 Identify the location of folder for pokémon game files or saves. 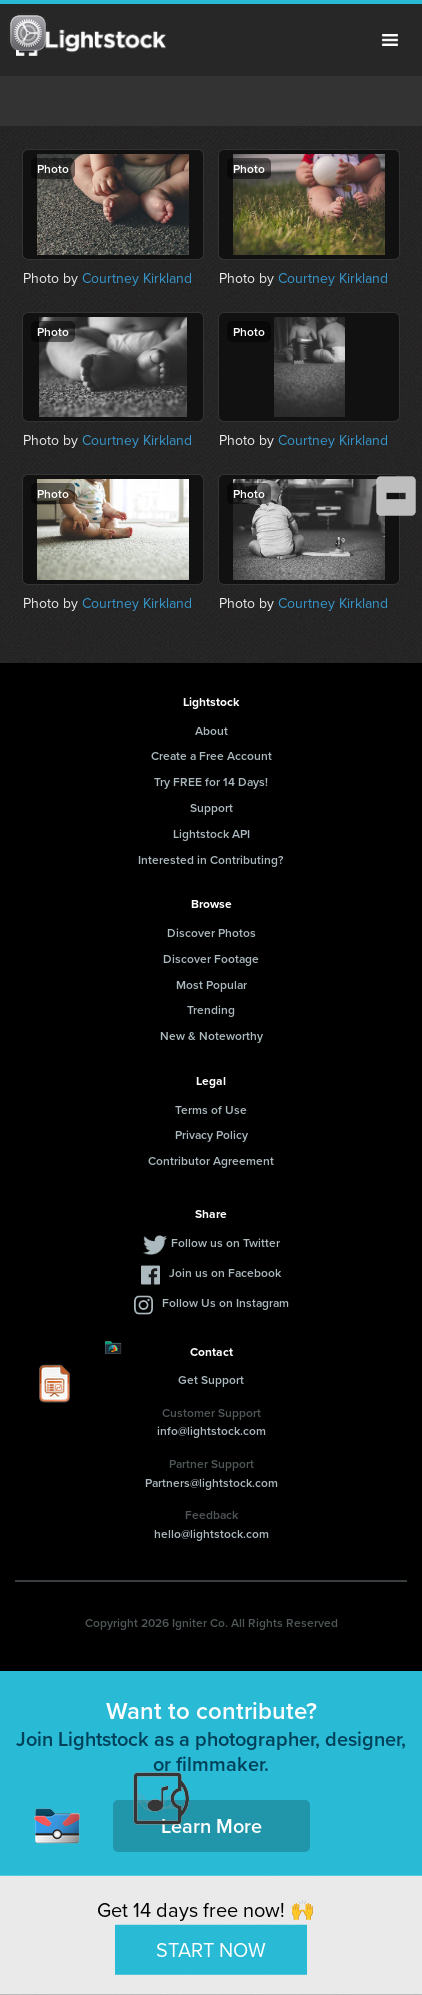
(57, 1827).